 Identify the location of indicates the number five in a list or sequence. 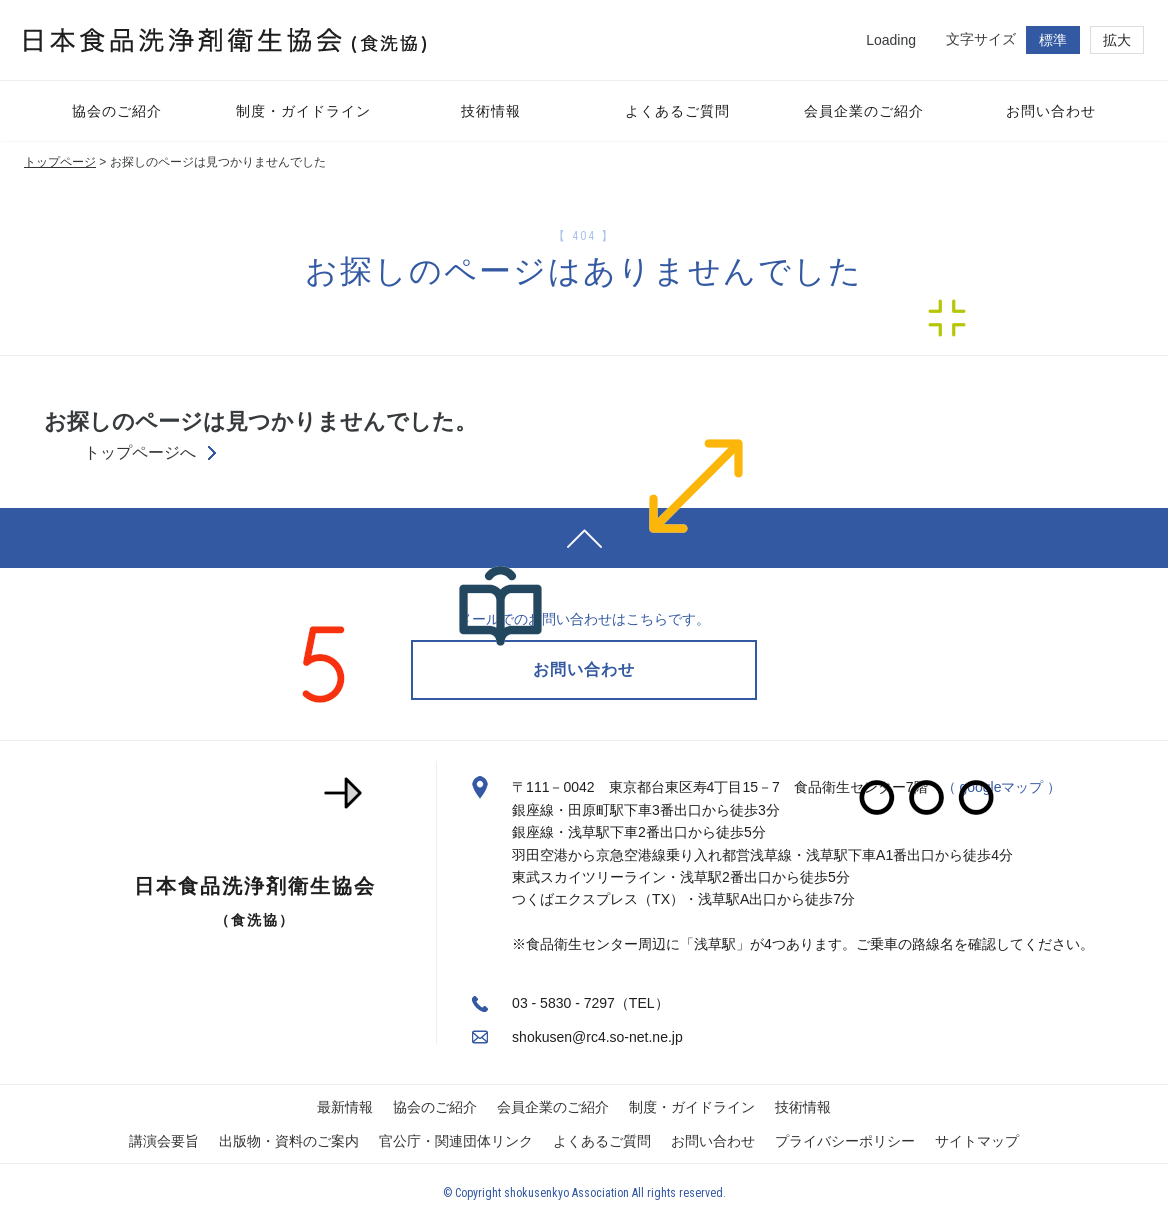
(323, 664).